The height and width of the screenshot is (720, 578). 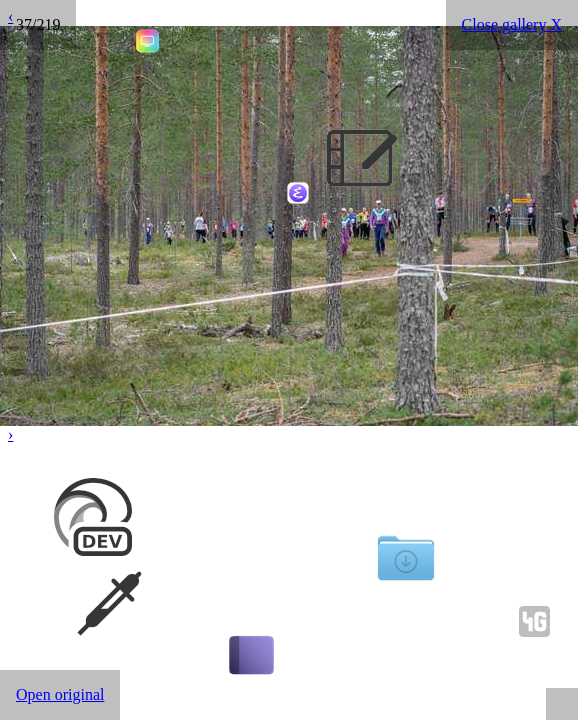 I want to click on open color picker tool, so click(x=109, y=604).